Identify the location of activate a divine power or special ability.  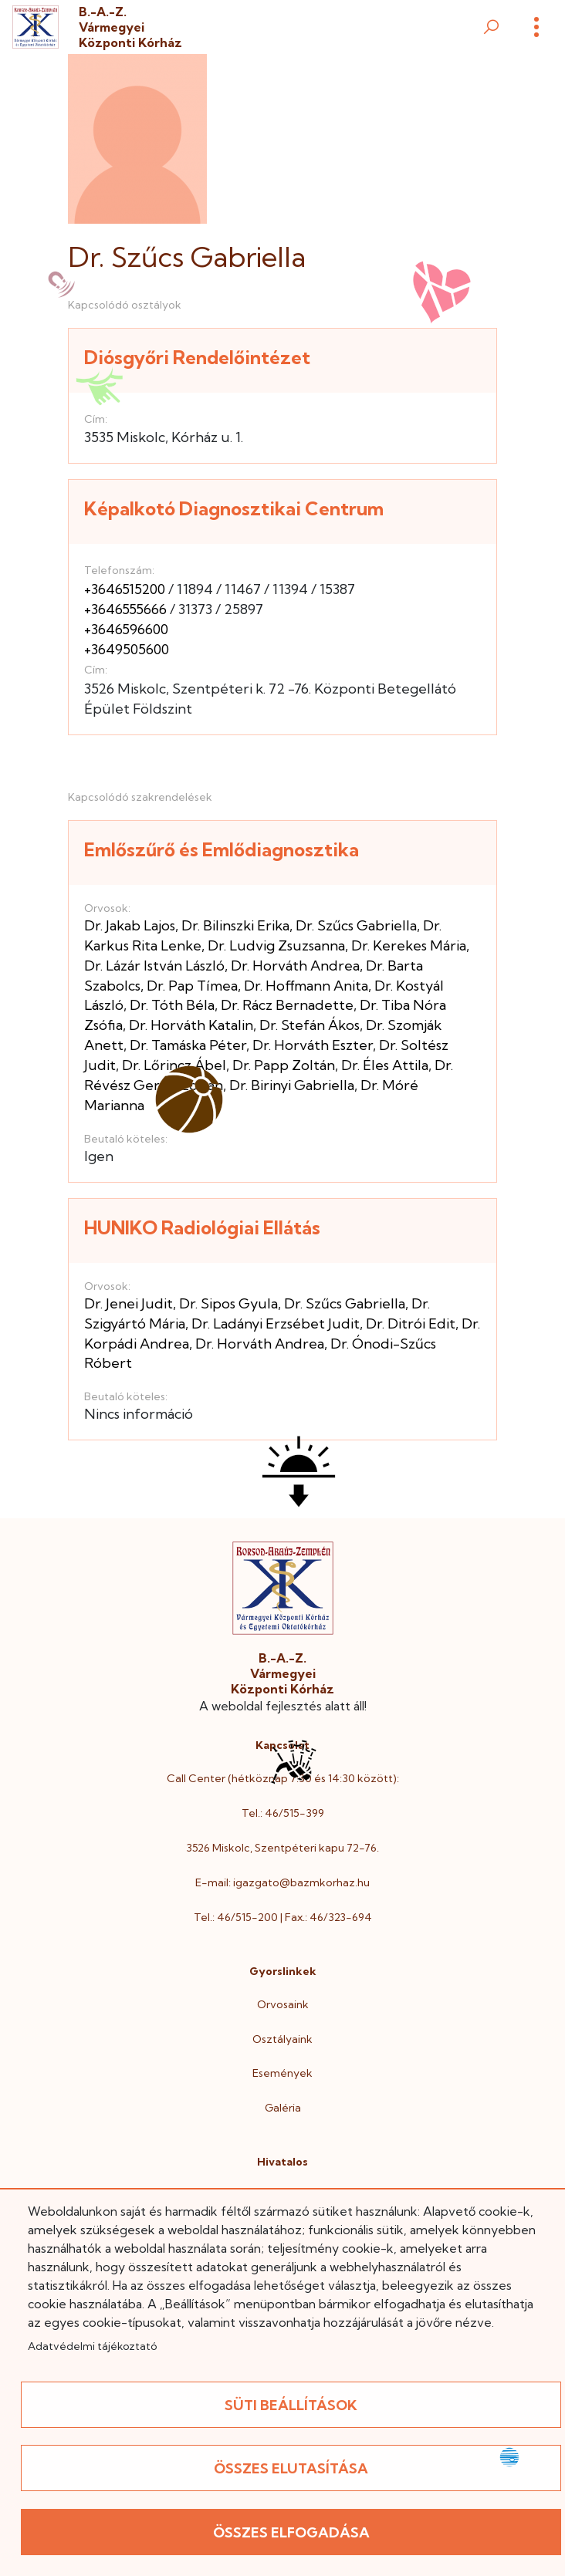
(100, 390).